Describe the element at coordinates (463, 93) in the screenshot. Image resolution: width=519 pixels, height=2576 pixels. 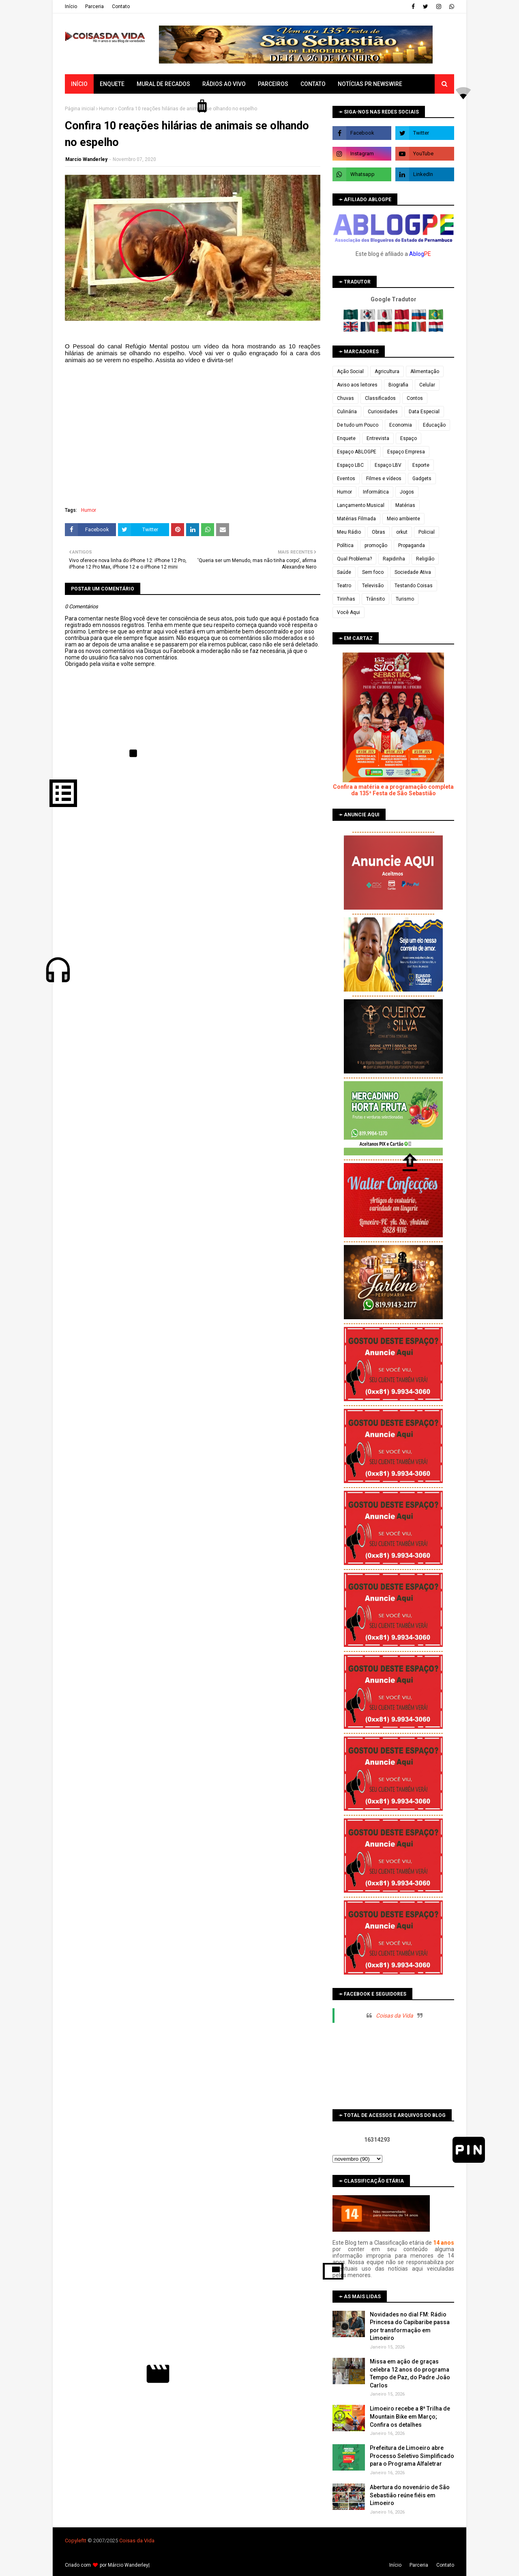
I see `indicates weak wifi signal strength (1 bar)` at that location.